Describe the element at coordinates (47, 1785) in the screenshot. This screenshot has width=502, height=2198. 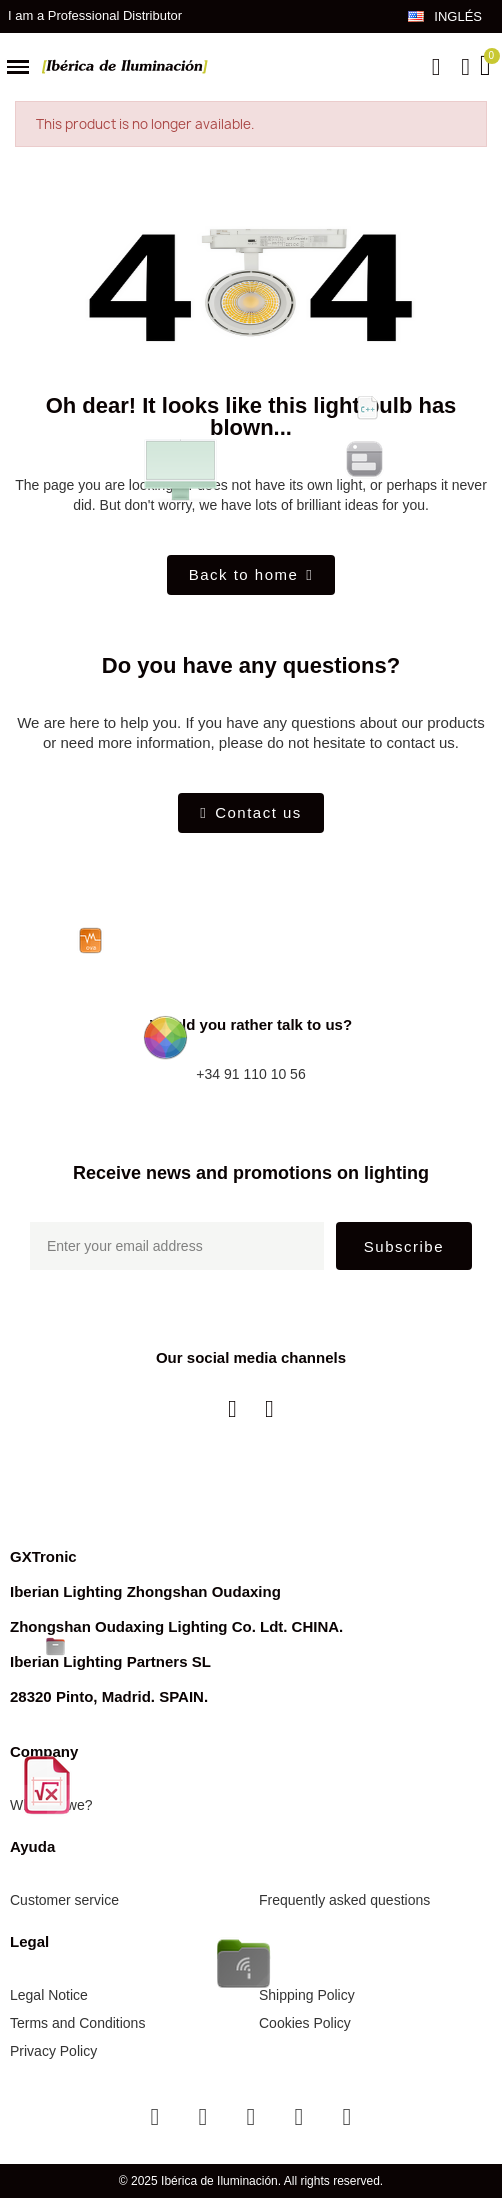
I see `a libreoffice math formula document file` at that location.